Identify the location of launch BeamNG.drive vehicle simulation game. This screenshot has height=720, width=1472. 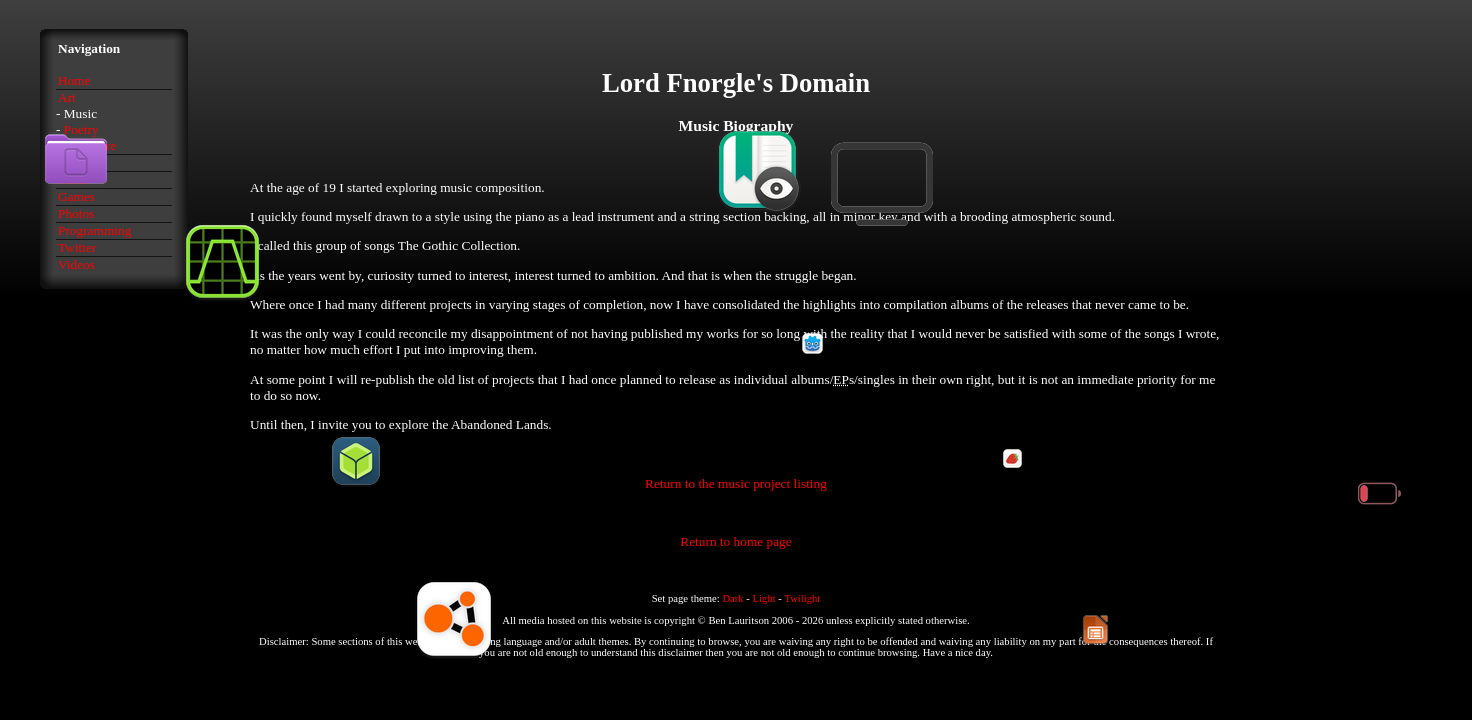
(454, 619).